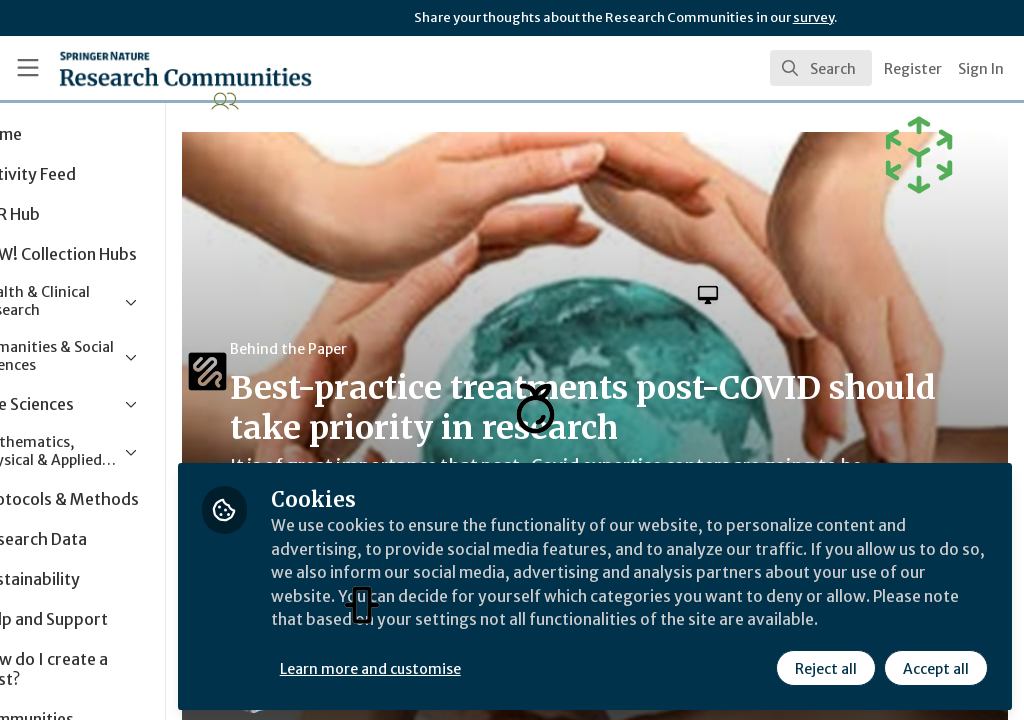 Image resolution: width=1024 pixels, height=720 pixels. What do you see at coordinates (225, 101) in the screenshot?
I see `view all users or contacts` at bounding box center [225, 101].